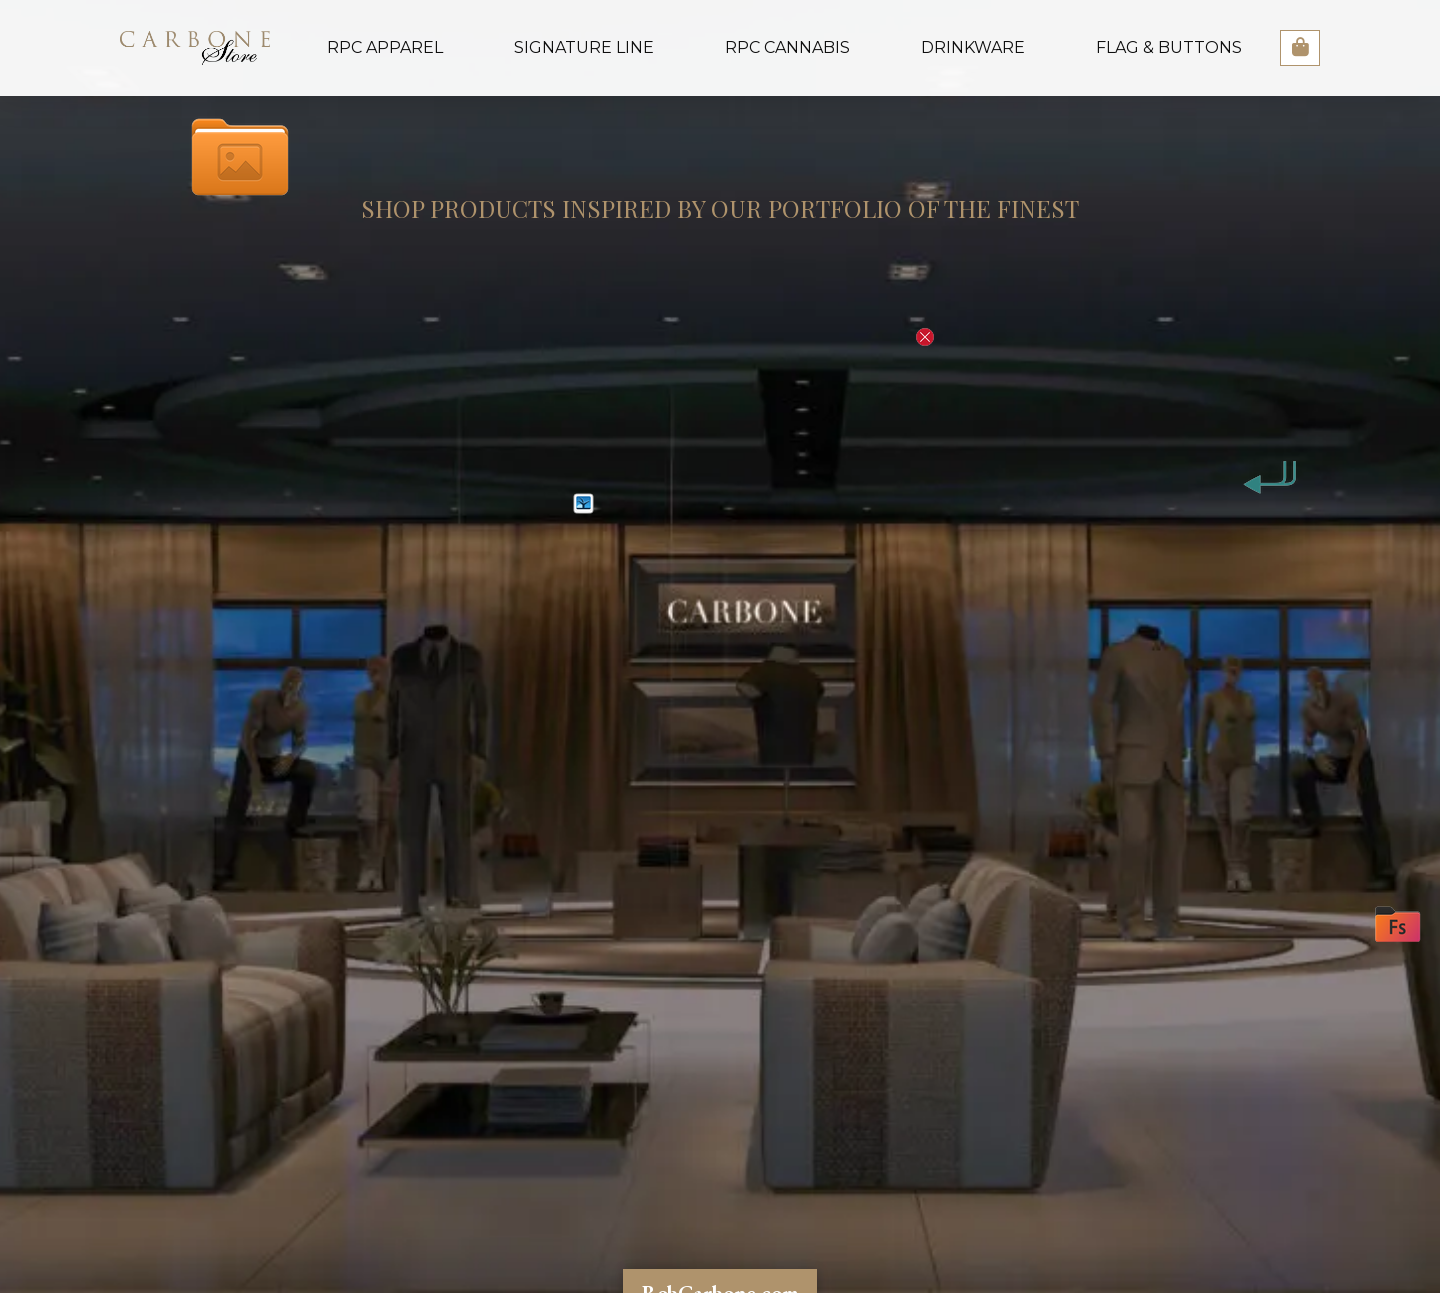 The width and height of the screenshot is (1440, 1293). Describe the element at coordinates (583, 503) in the screenshot. I see `open shotwell photo manager` at that location.